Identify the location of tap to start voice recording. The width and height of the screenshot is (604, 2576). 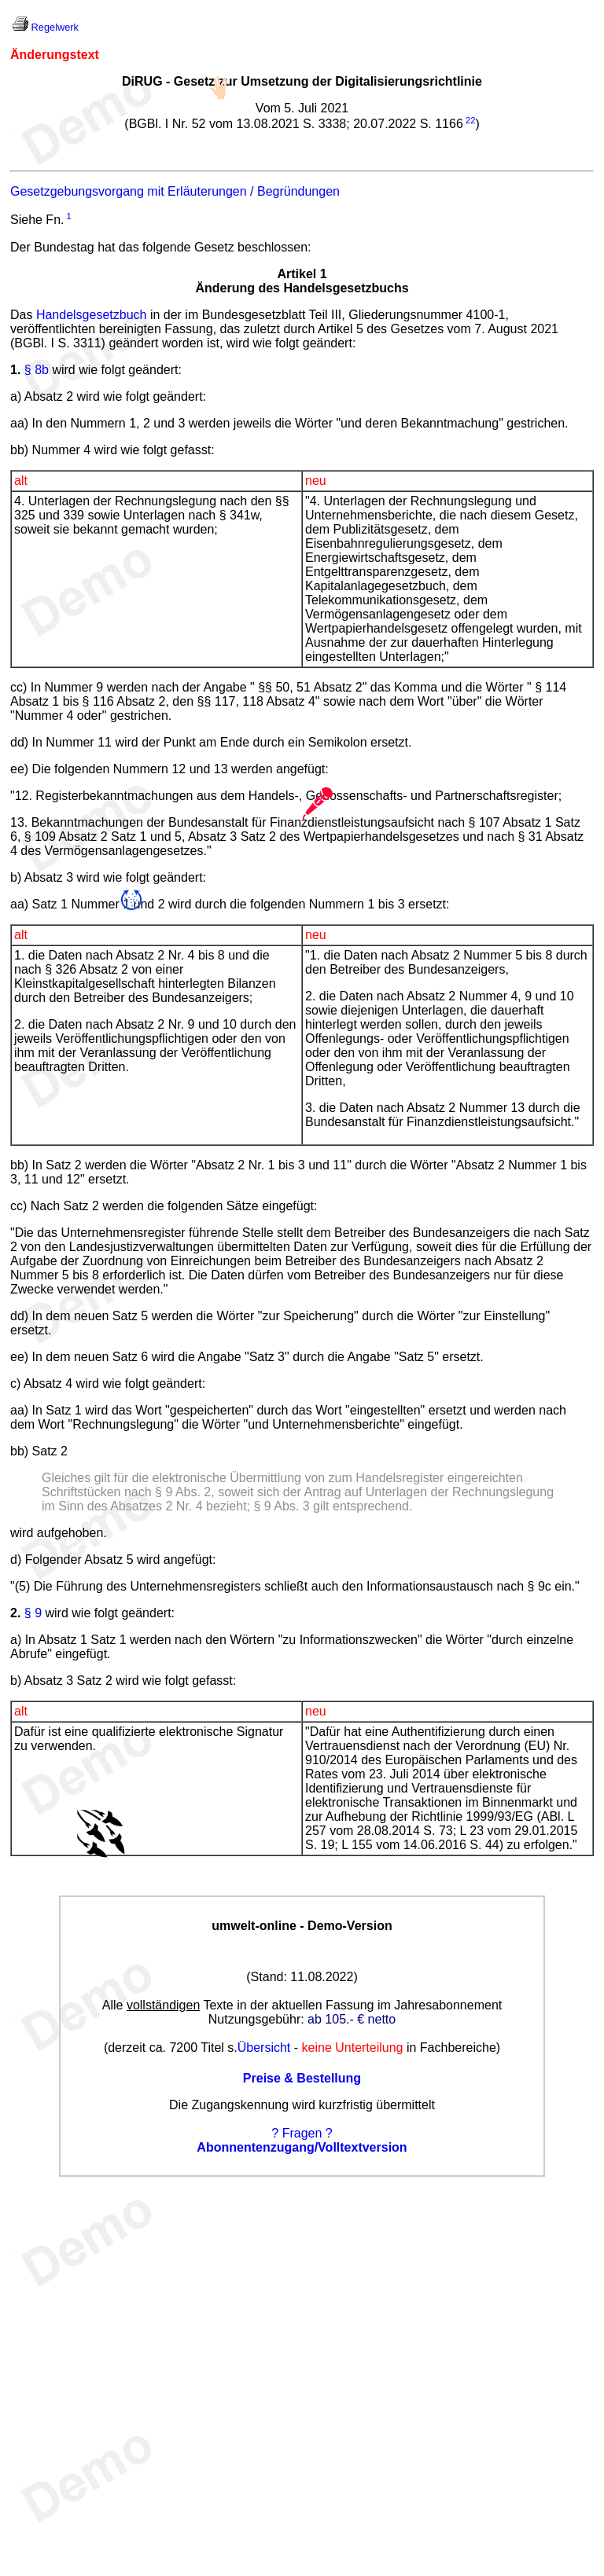
(316, 803).